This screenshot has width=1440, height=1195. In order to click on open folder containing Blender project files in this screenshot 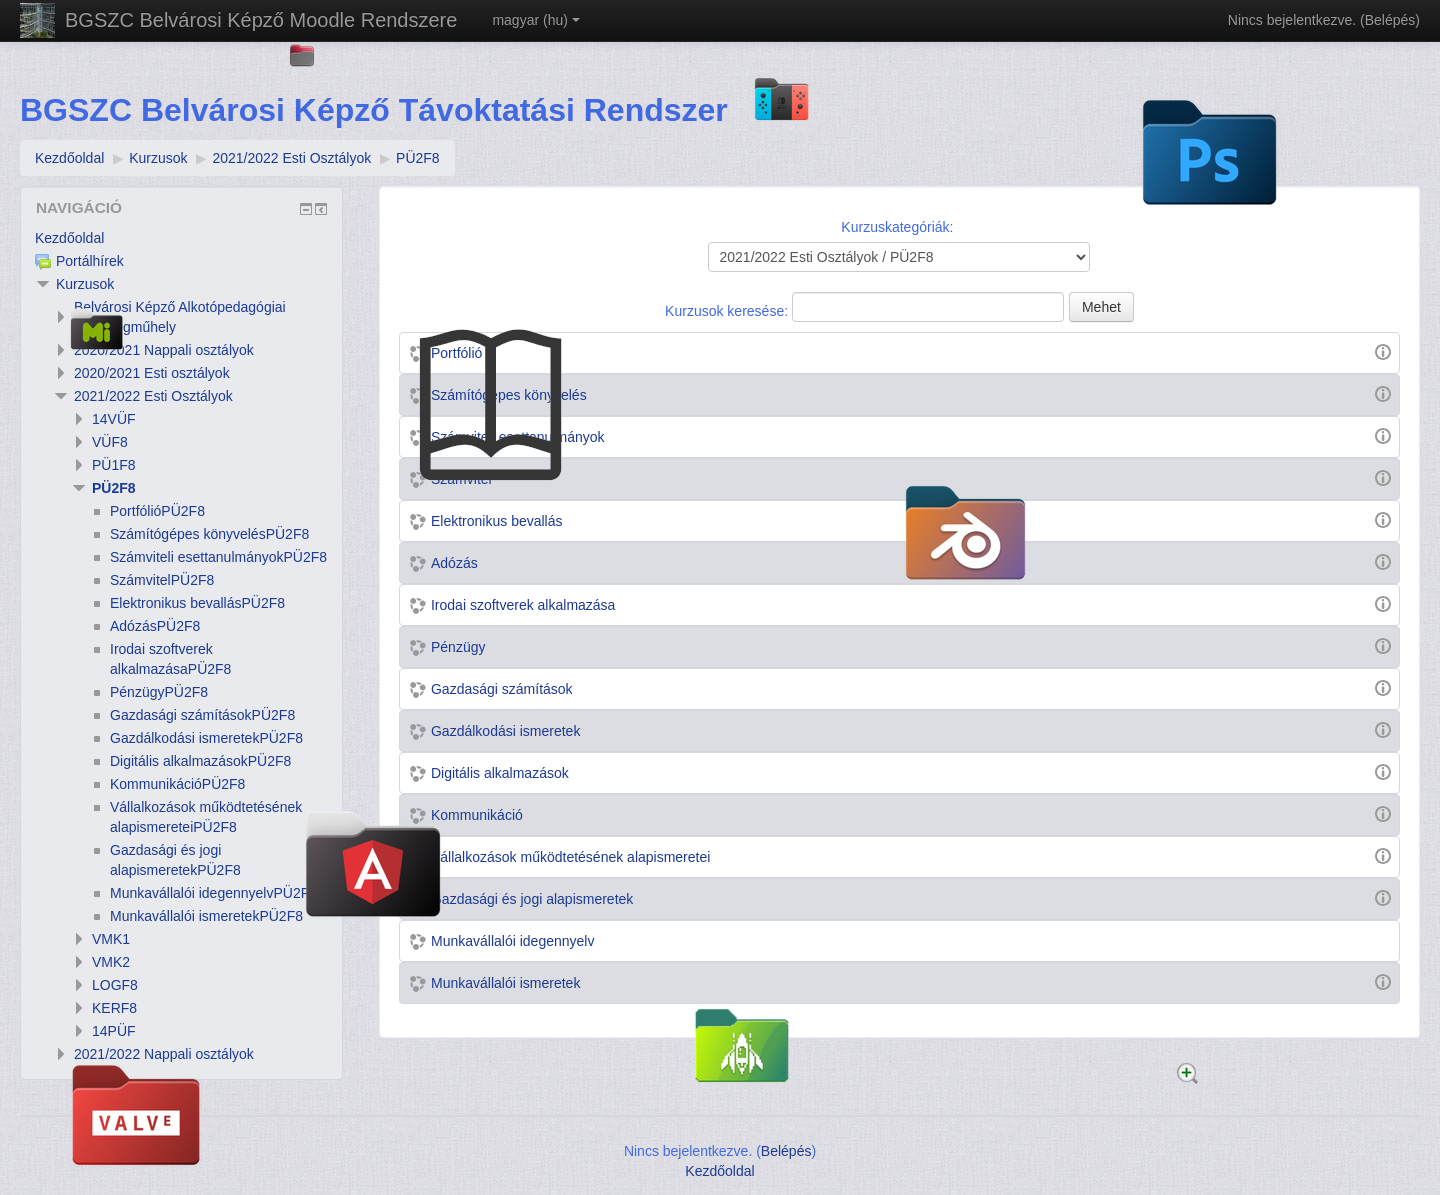, I will do `click(965, 536)`.